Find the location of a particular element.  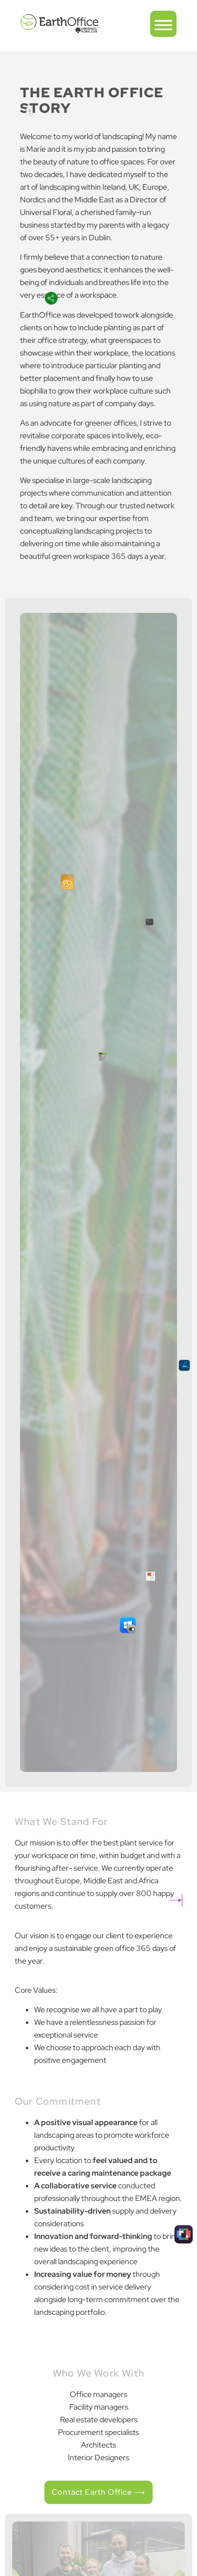

launch the KaOS linux distribution app is located at coordinates (184, 1365).